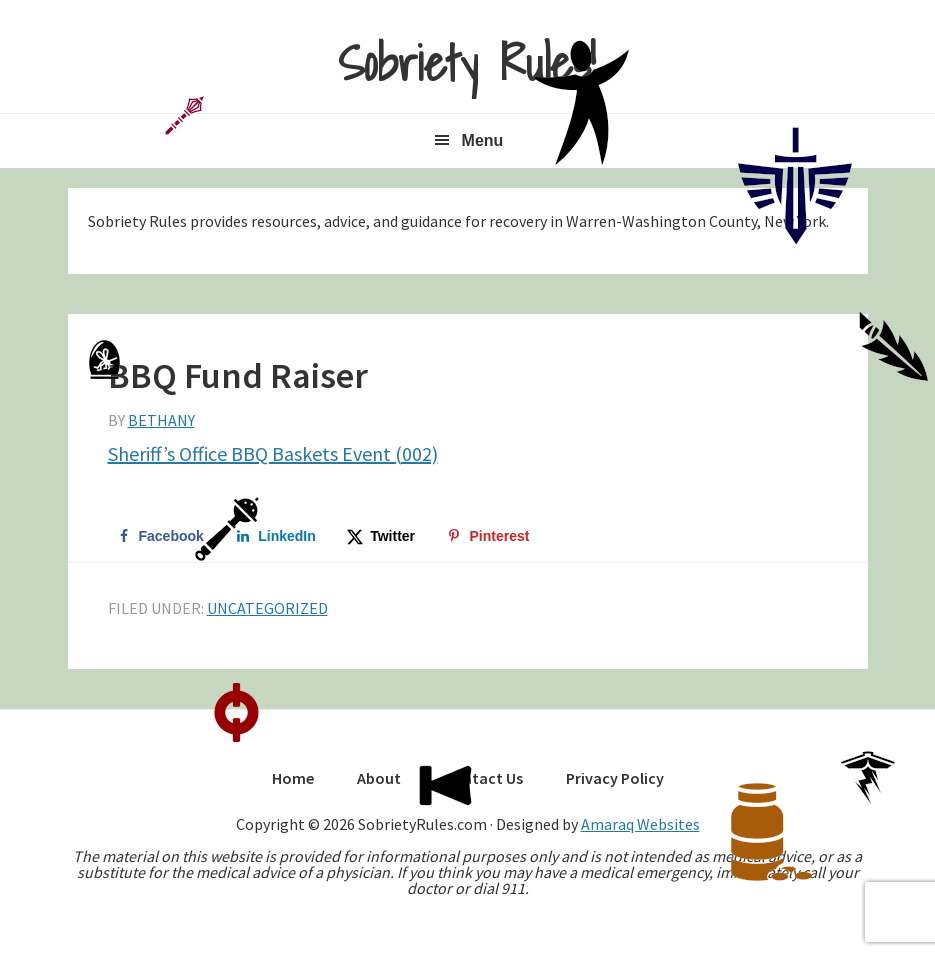 Image resolution: width=935 pixels, height=956 pixels. Describe the element at coordinates (767, 832) in the screenshot. I see `view medication or prescription details` at that location.